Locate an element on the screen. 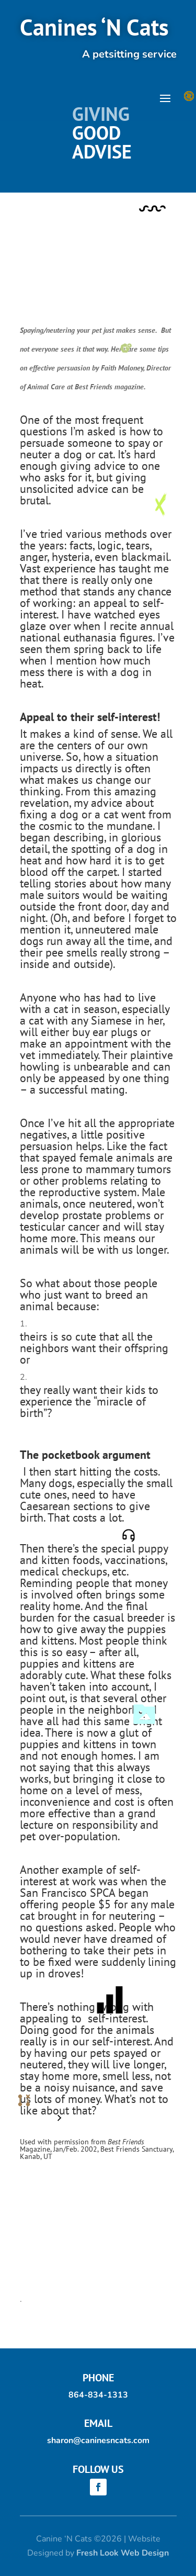 Image resolution: width=196 pixels, height=2576 pixels. knative serverless platform logo is located at coordinates (126, 348).